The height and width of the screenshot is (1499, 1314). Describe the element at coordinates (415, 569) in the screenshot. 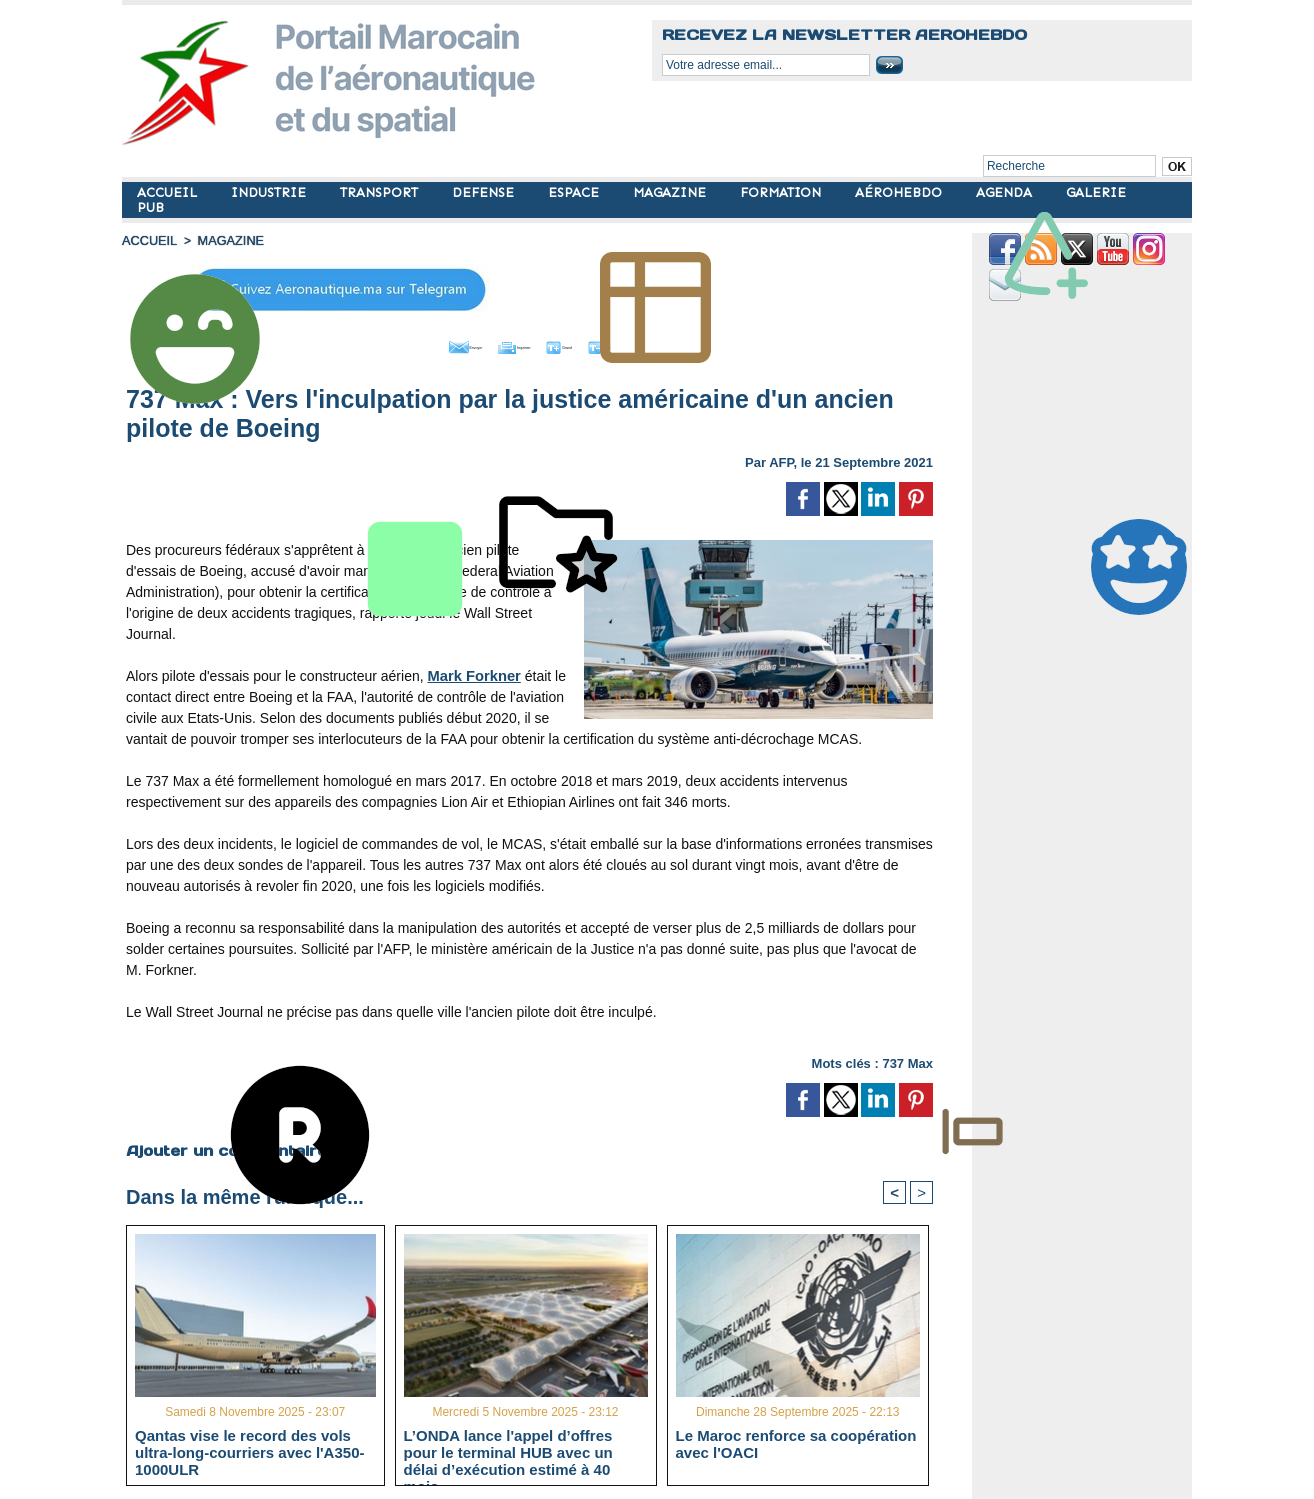

I see `a filled checkbox or selected state` at that location.